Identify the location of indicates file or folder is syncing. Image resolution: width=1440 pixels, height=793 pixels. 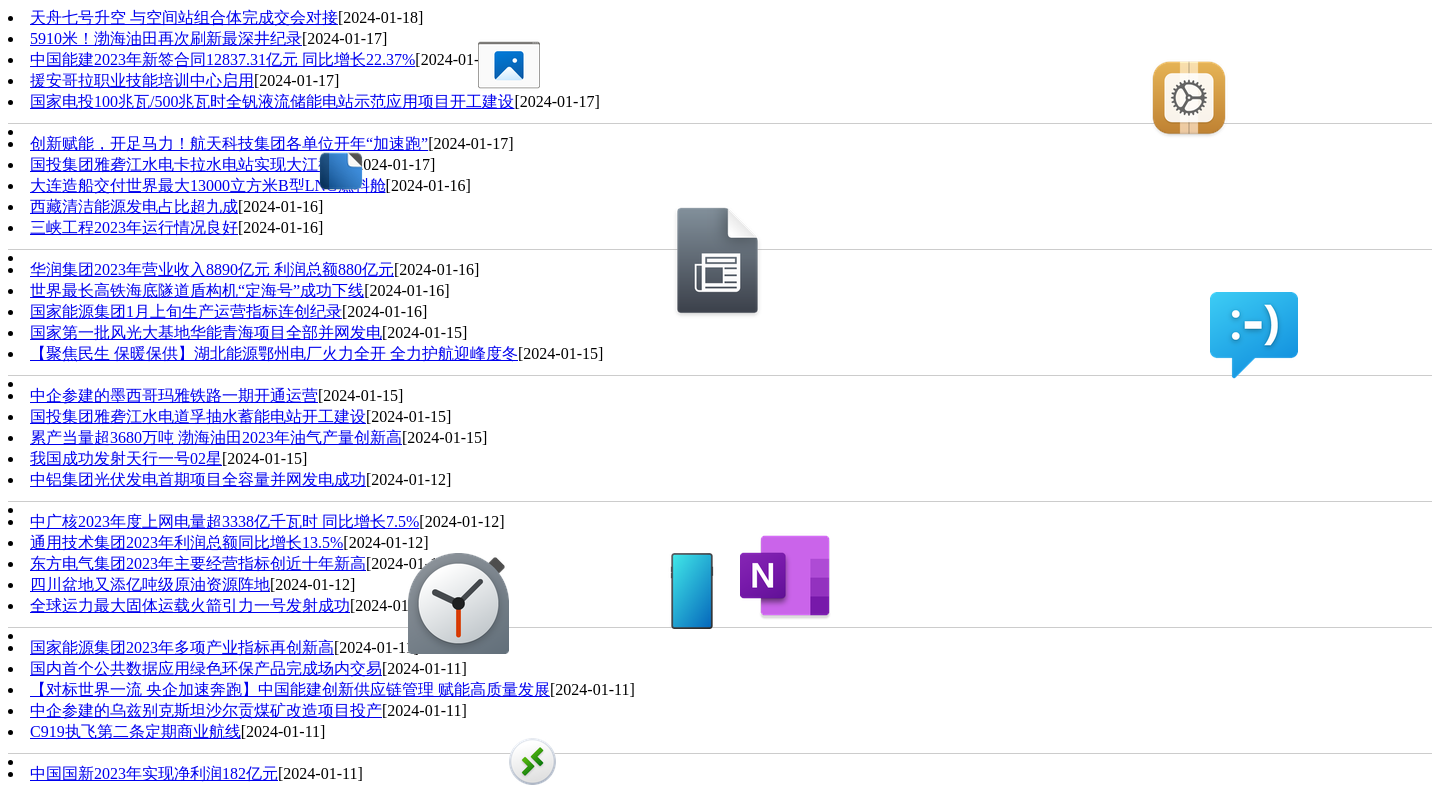
(532, 761).